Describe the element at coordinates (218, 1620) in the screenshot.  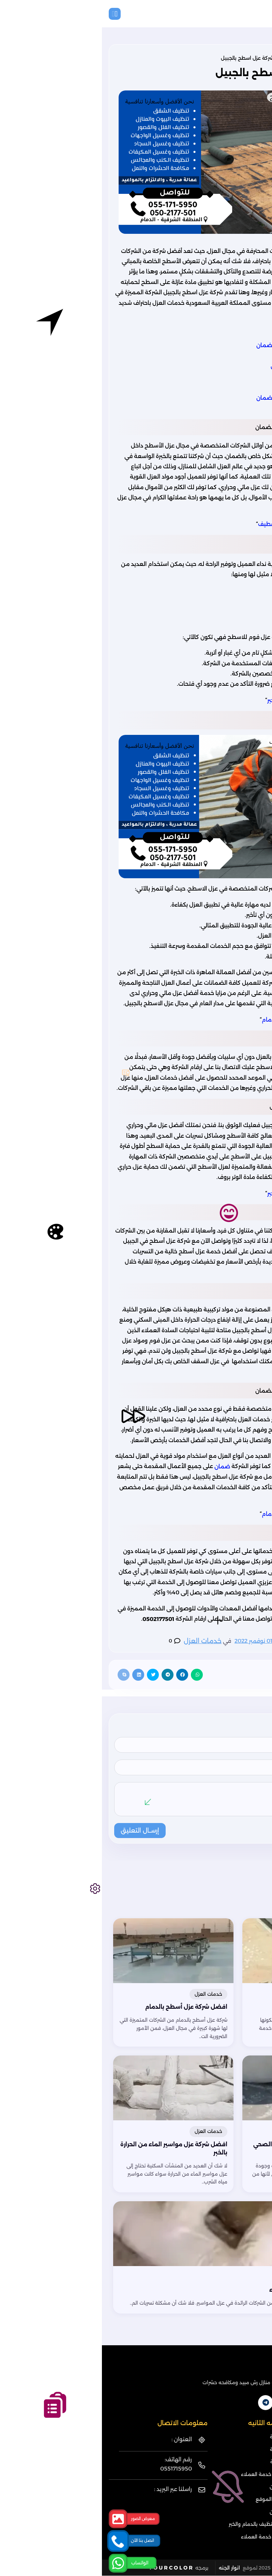
I see `add a new item` at that location.